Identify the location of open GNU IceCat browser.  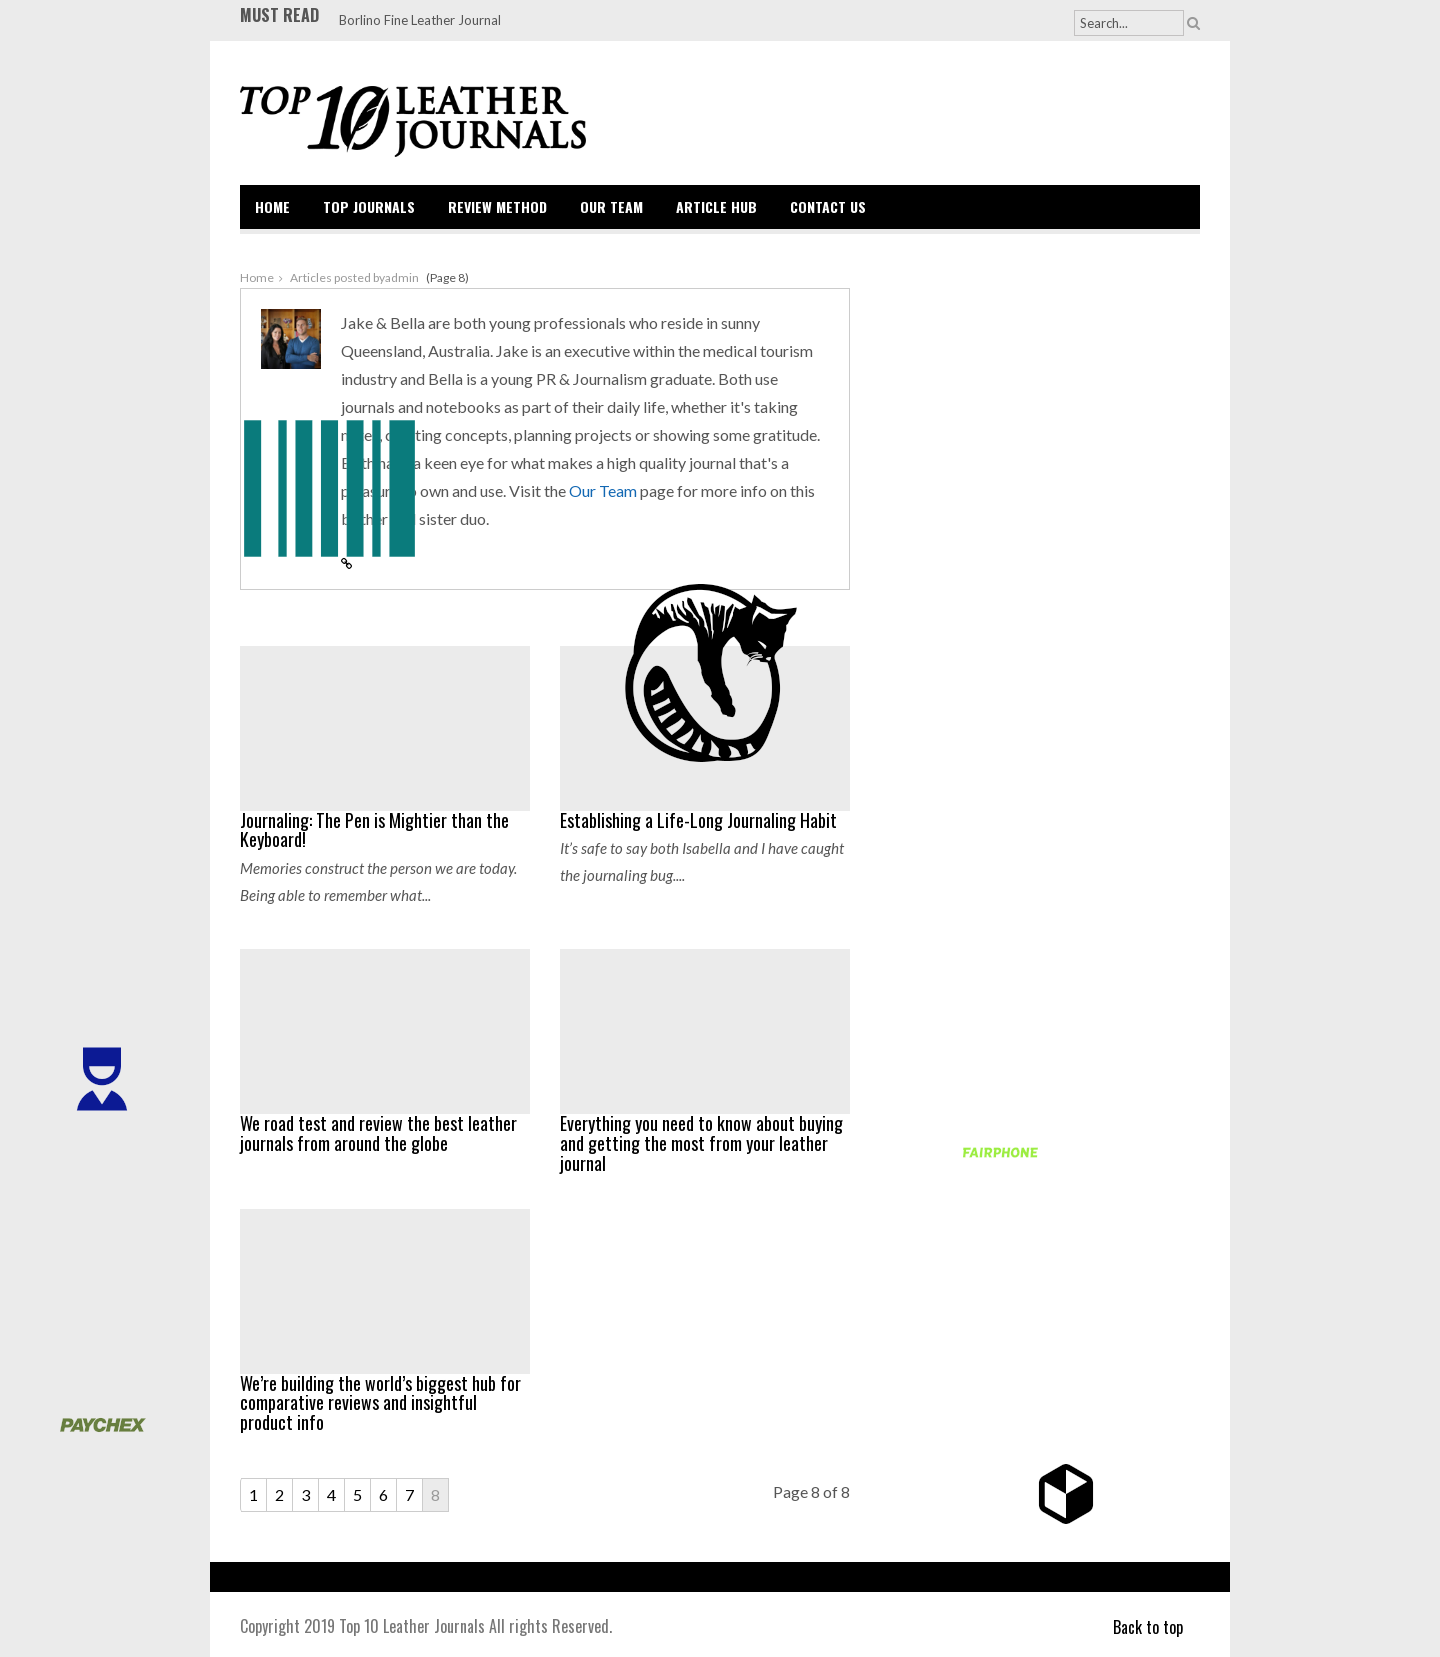
(711, 673).